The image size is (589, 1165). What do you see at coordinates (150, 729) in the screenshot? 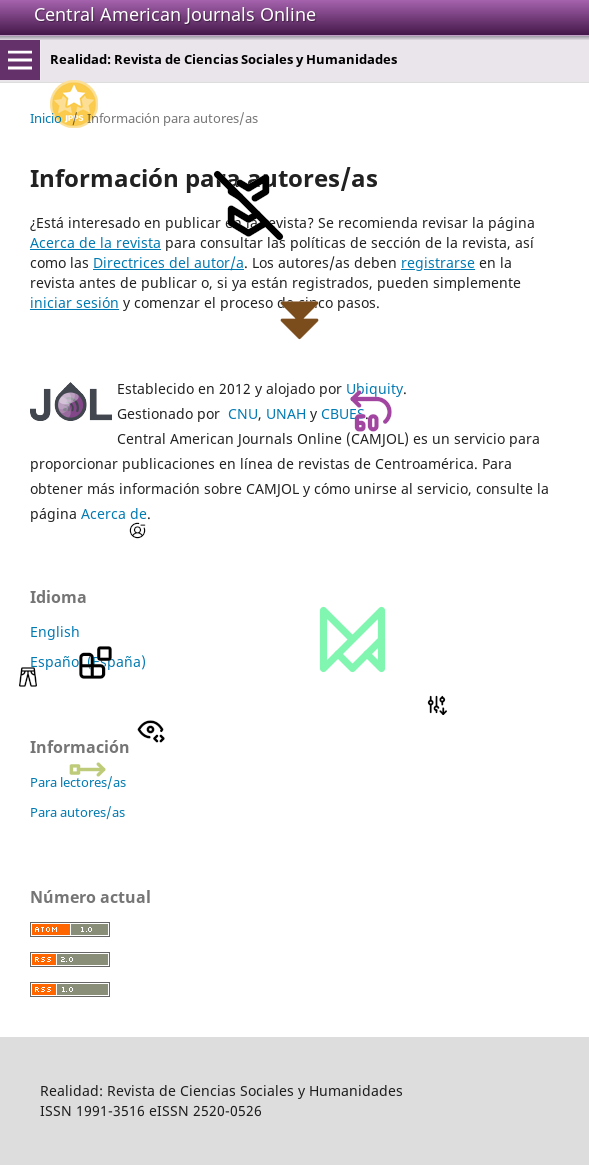
I see `view source code or inspect element` at bounding box center [150, 729].